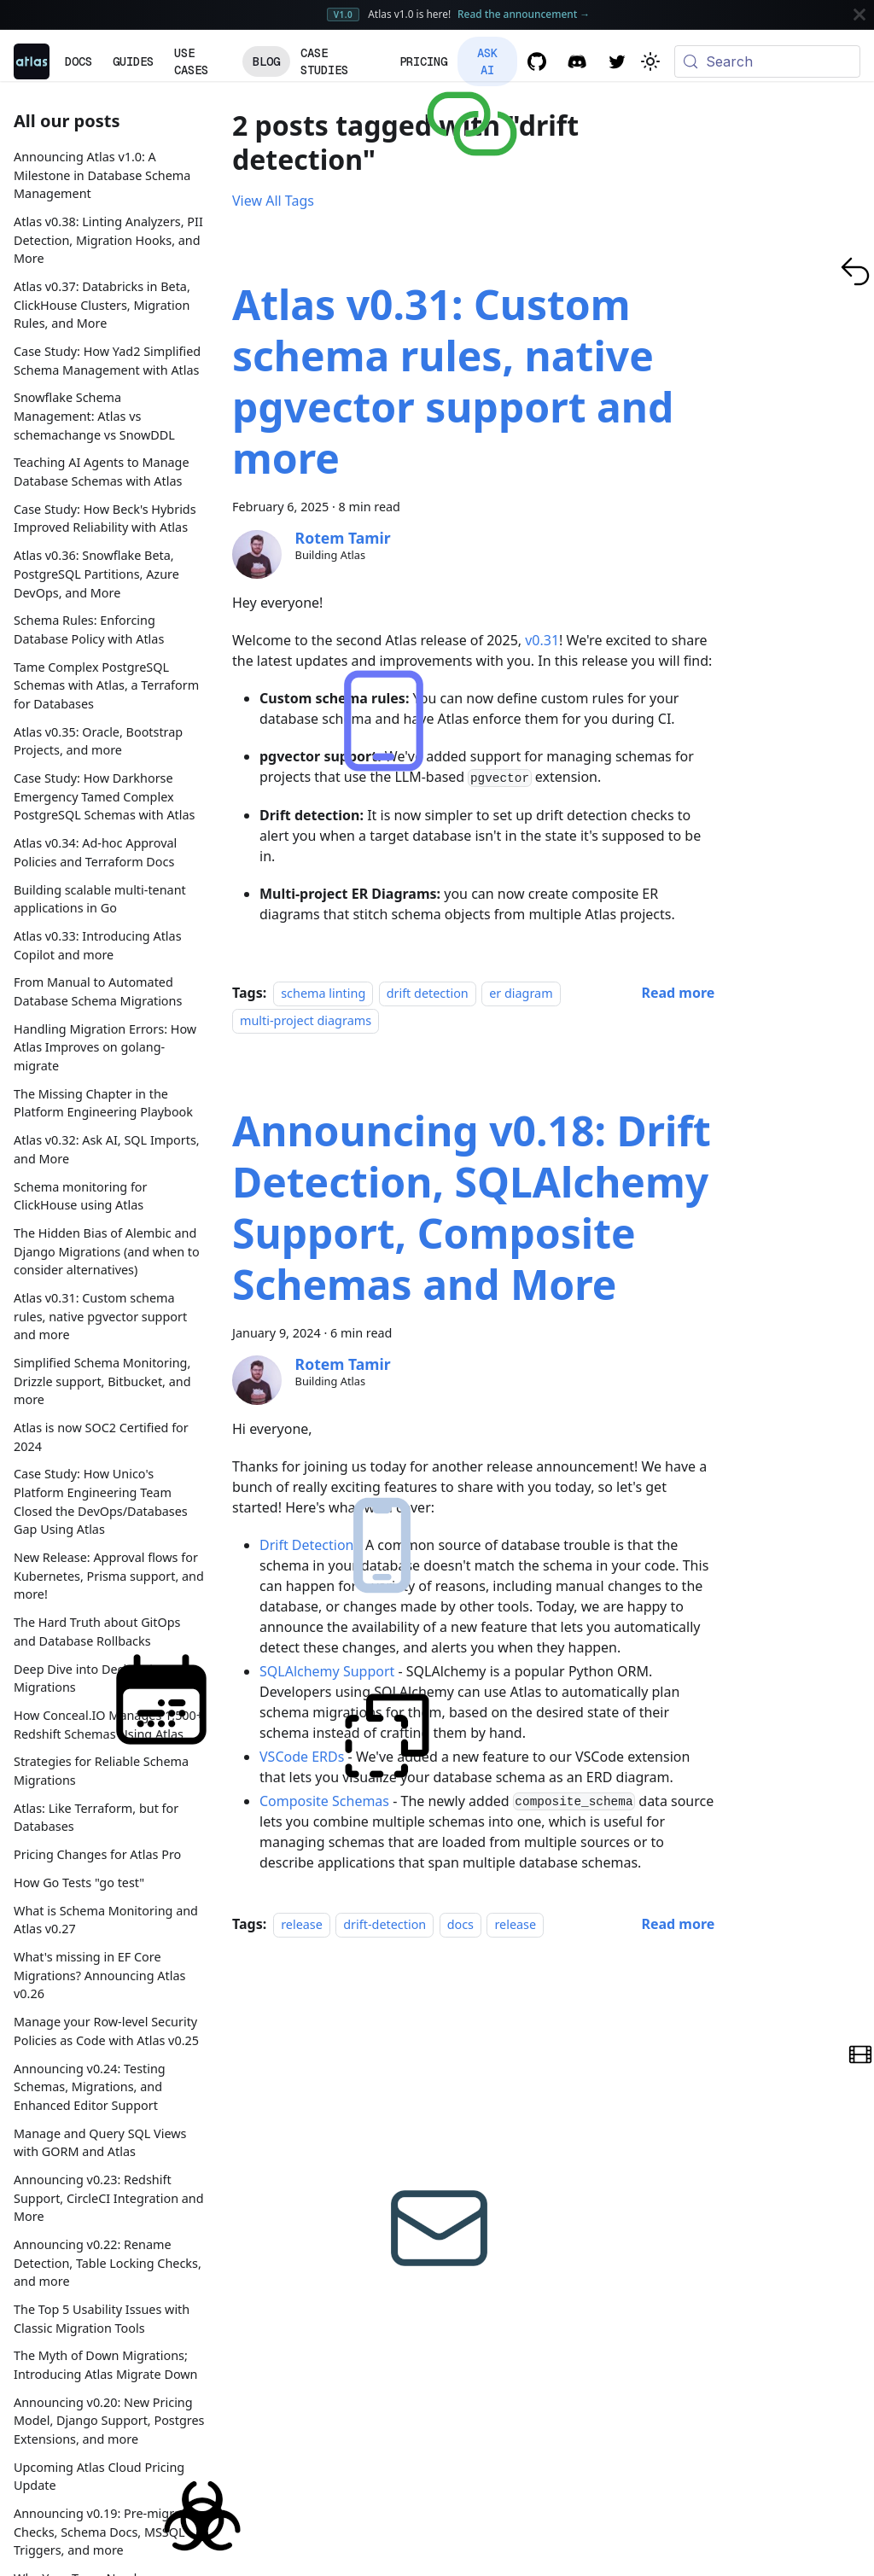 This screenshot has height=2576, width=874. I want to click on insert or create a hyperlink, so click(472, 124).